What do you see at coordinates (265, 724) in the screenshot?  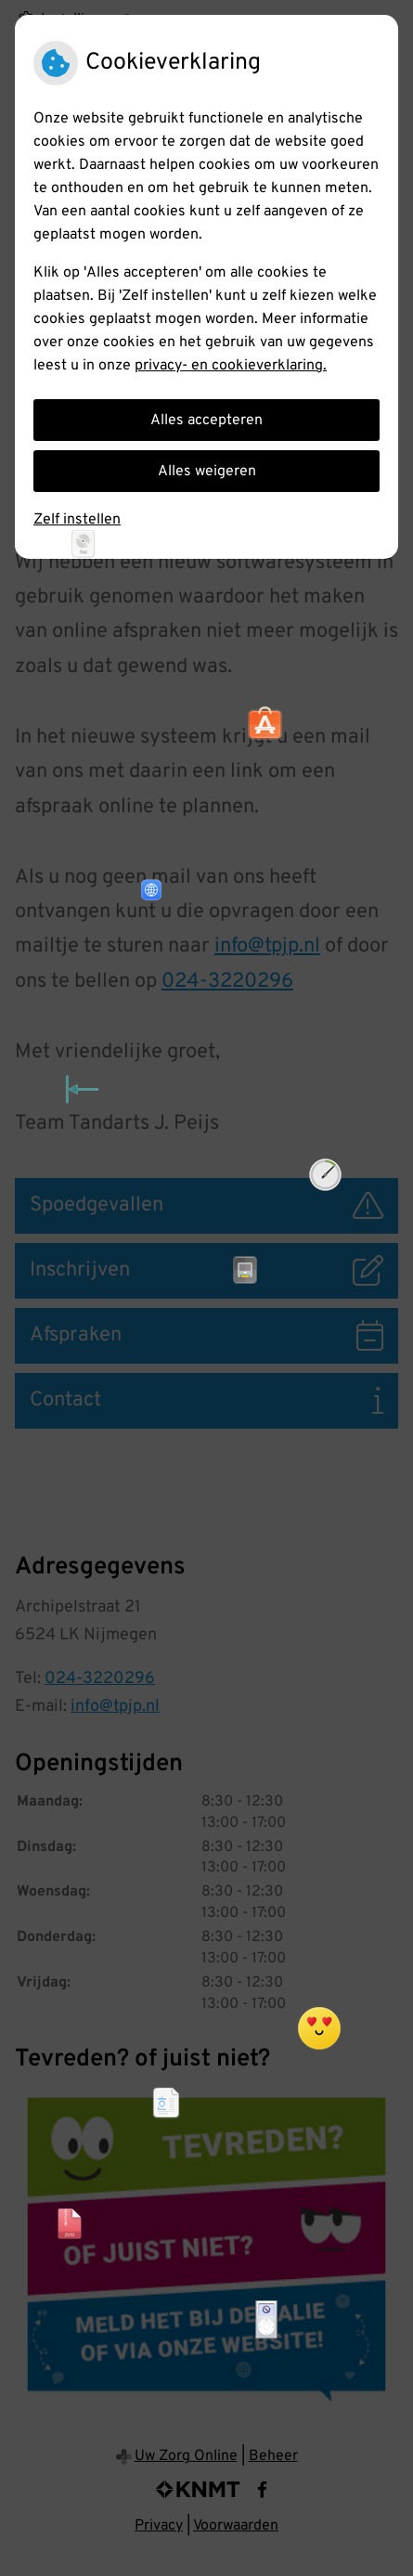 I see `open ubuntu software center` at bounding box center [265, 724].